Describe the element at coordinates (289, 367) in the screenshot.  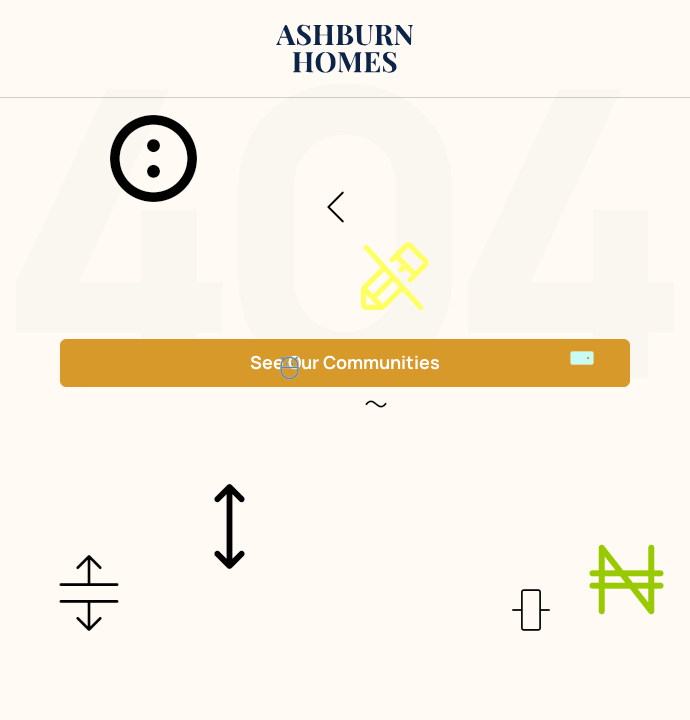
I see `android device or platform indicator` at that location.